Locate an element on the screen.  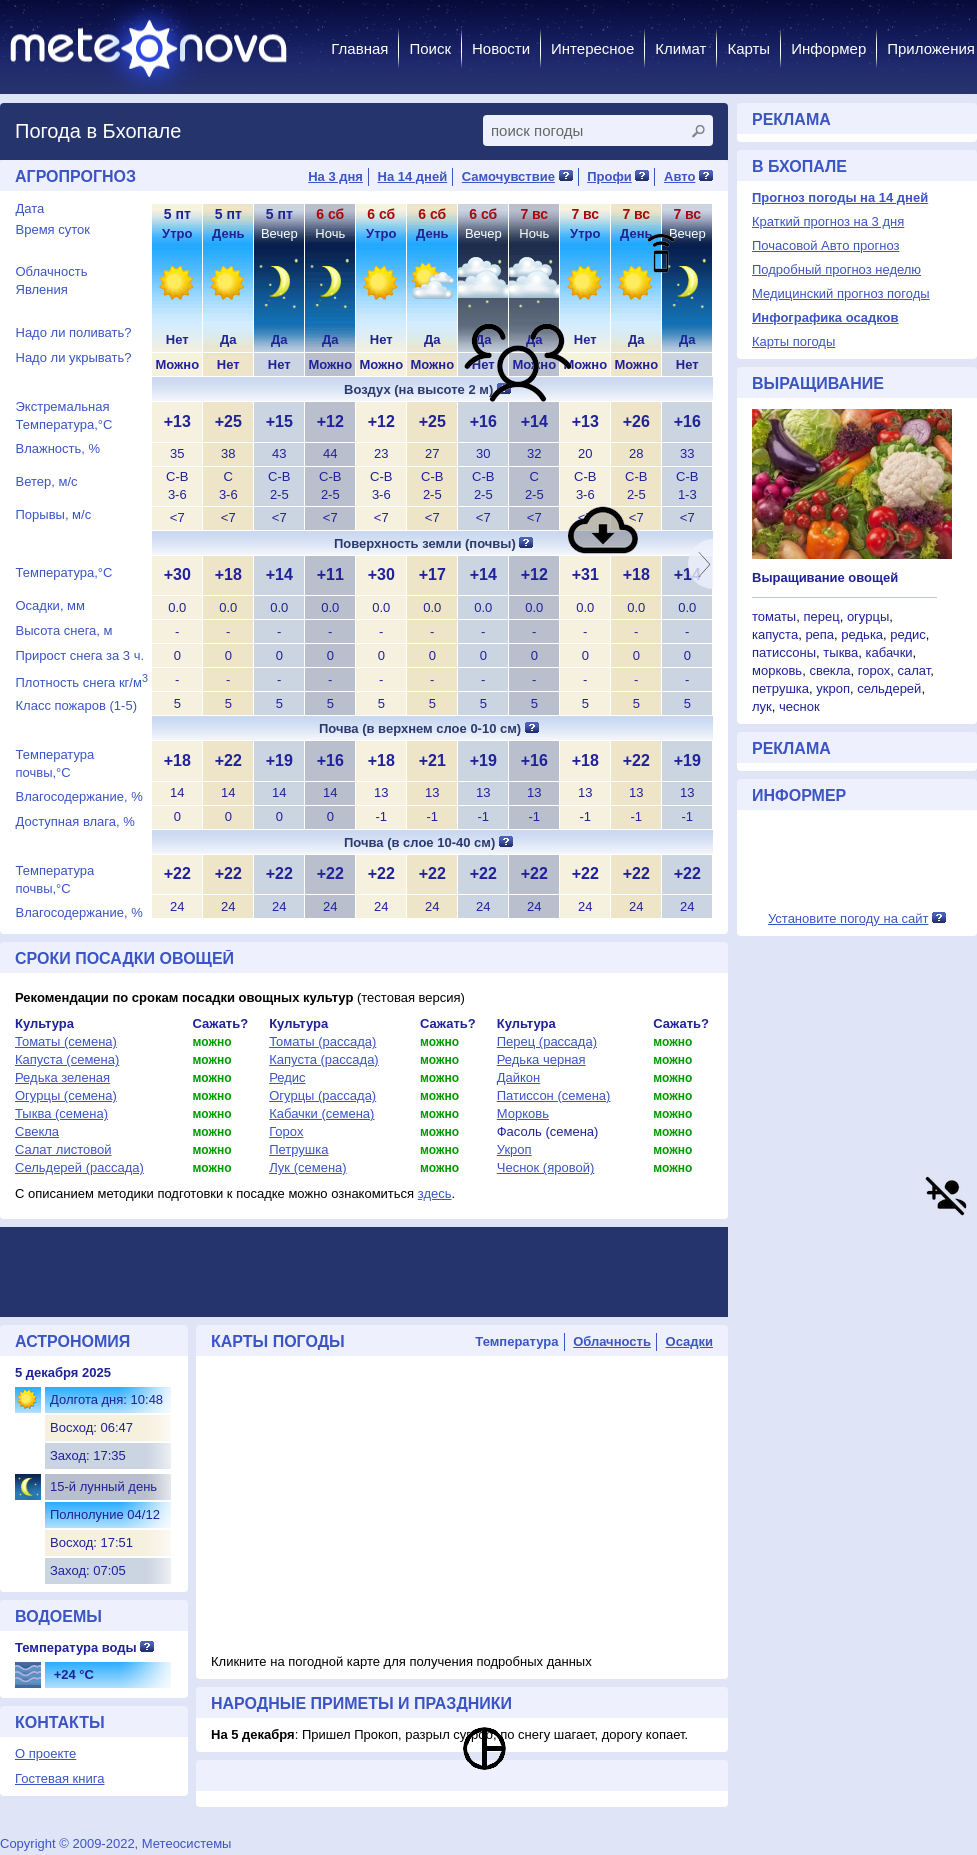
download file from cloud storage is located at coordinates (603, 530).